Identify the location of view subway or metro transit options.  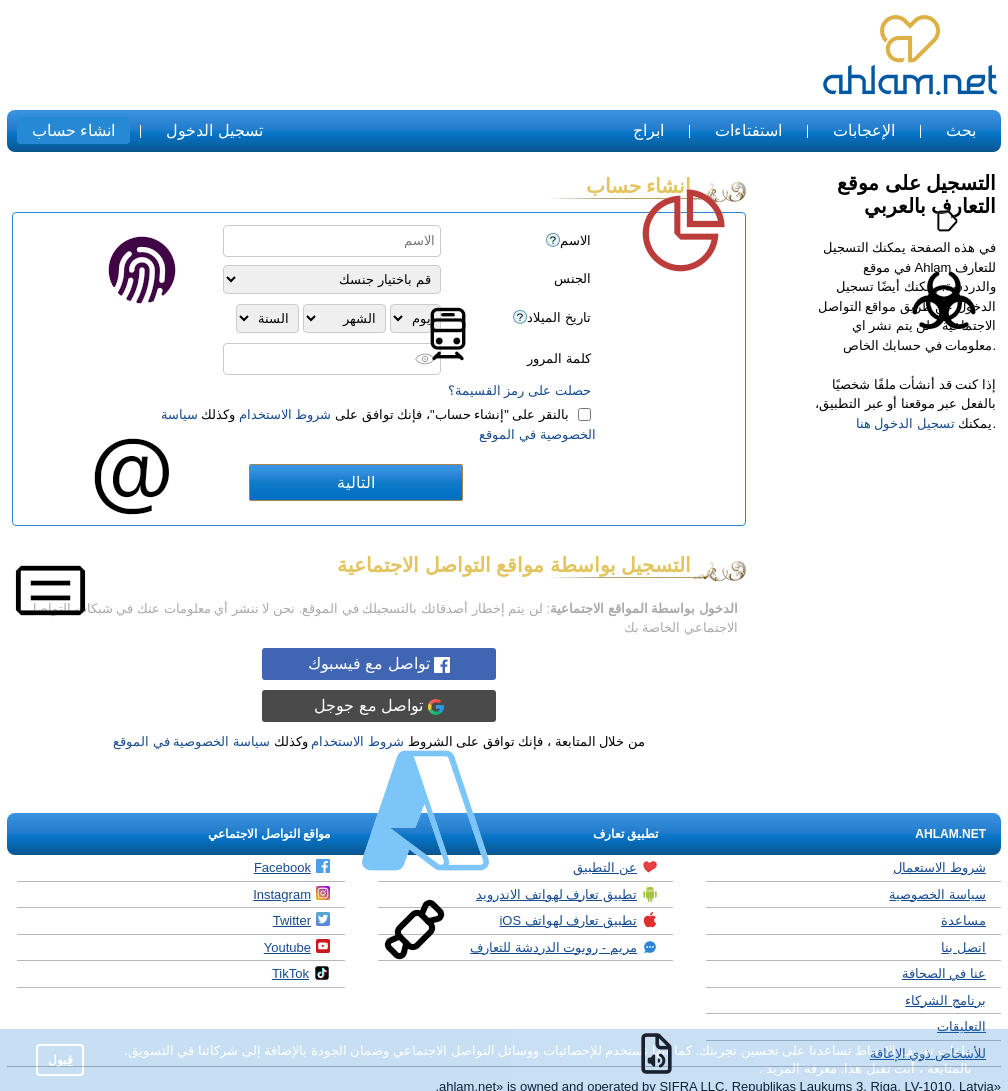
(448, 334).